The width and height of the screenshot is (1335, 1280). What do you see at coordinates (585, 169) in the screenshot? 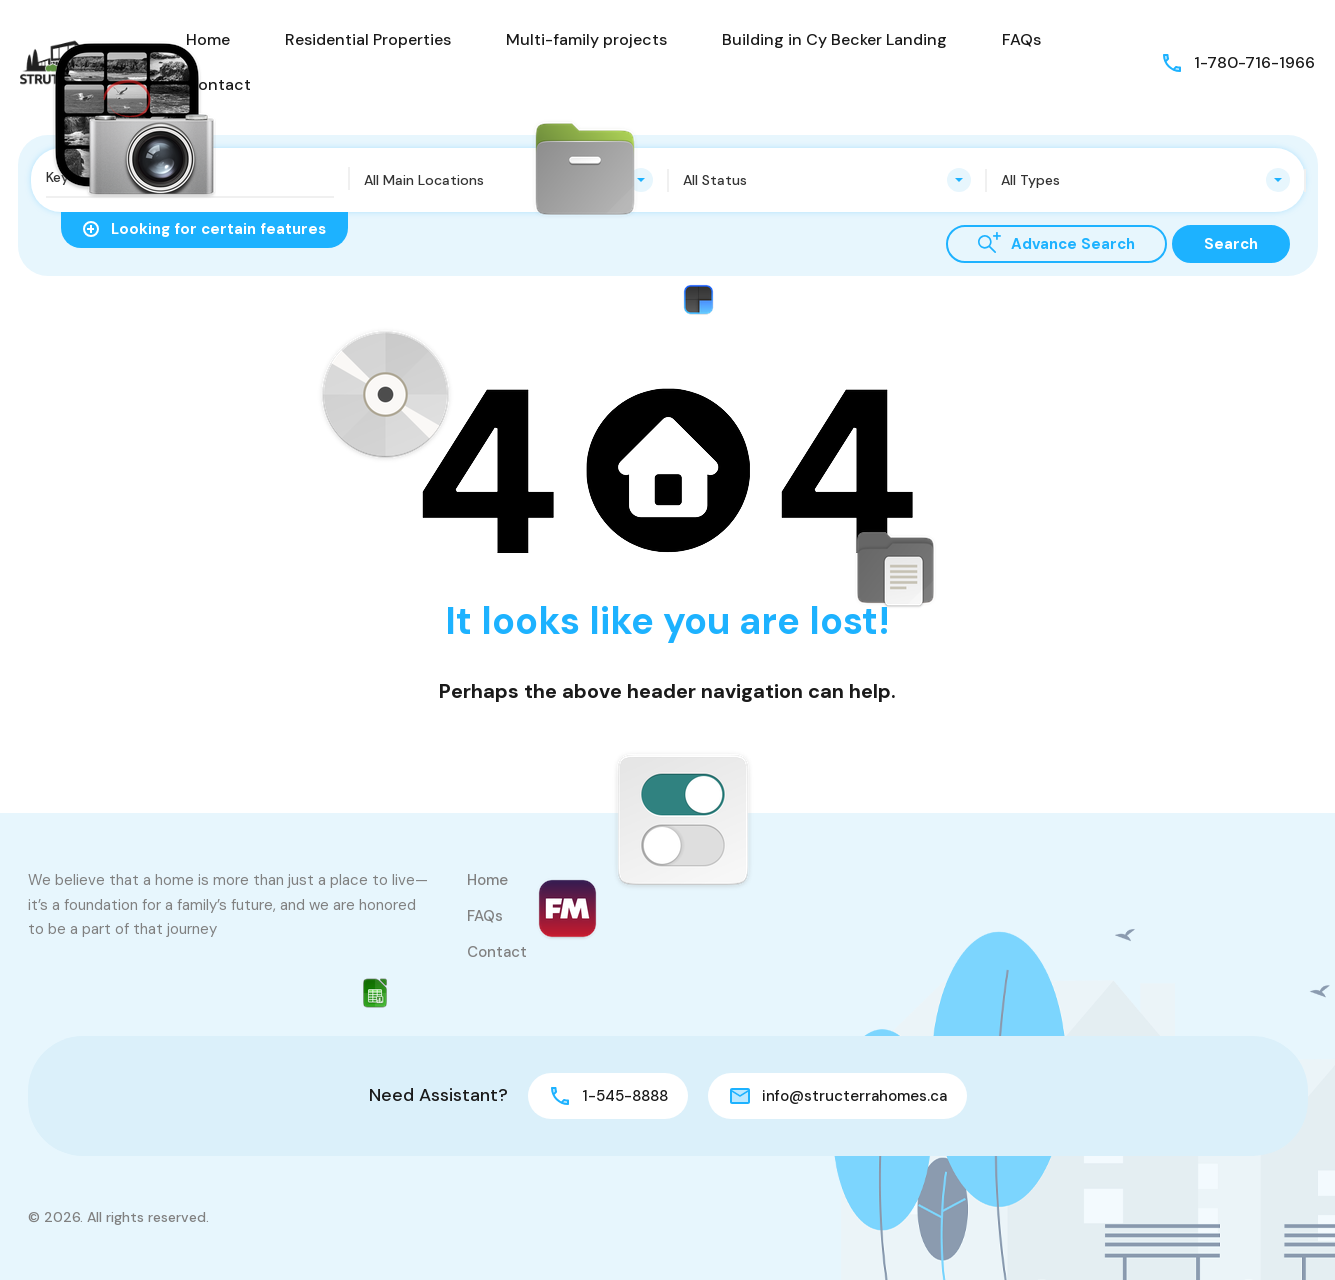
I see `open the file manager application` at bounding box center [585, 169].